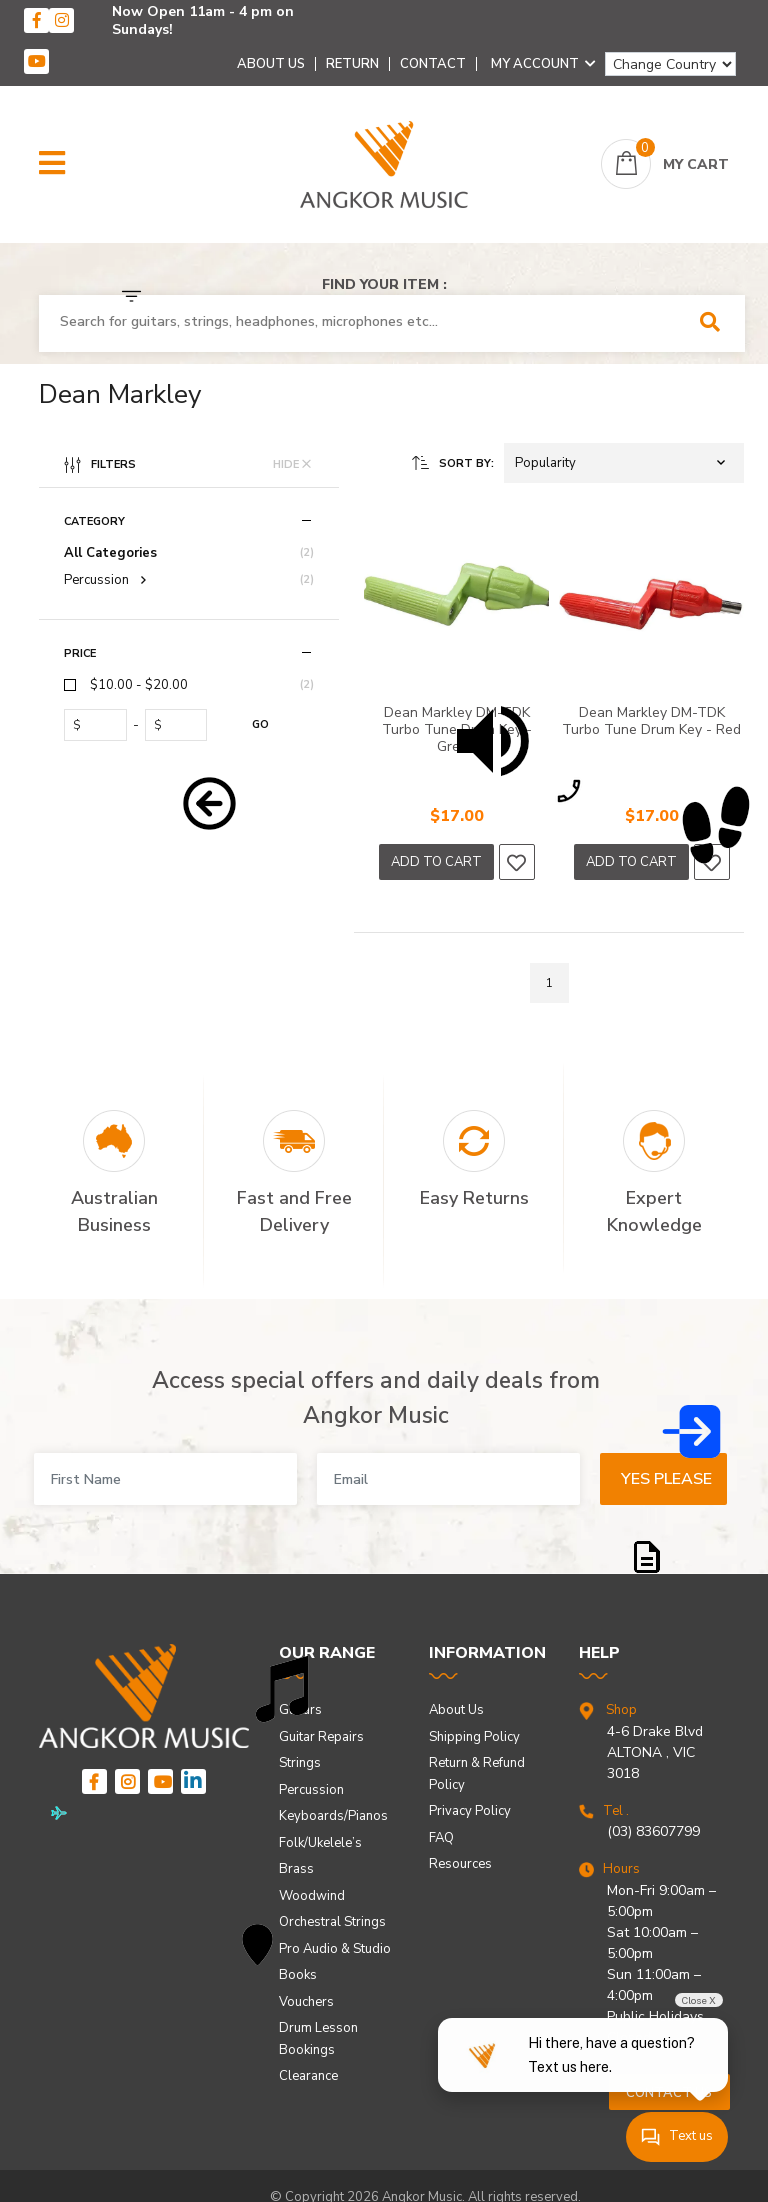 The image size is (768, 2202). What do you see at coordinates (493, 741) in the screenshot?
I see `increase or unmute audio volume` at bounding box center [493, 741].